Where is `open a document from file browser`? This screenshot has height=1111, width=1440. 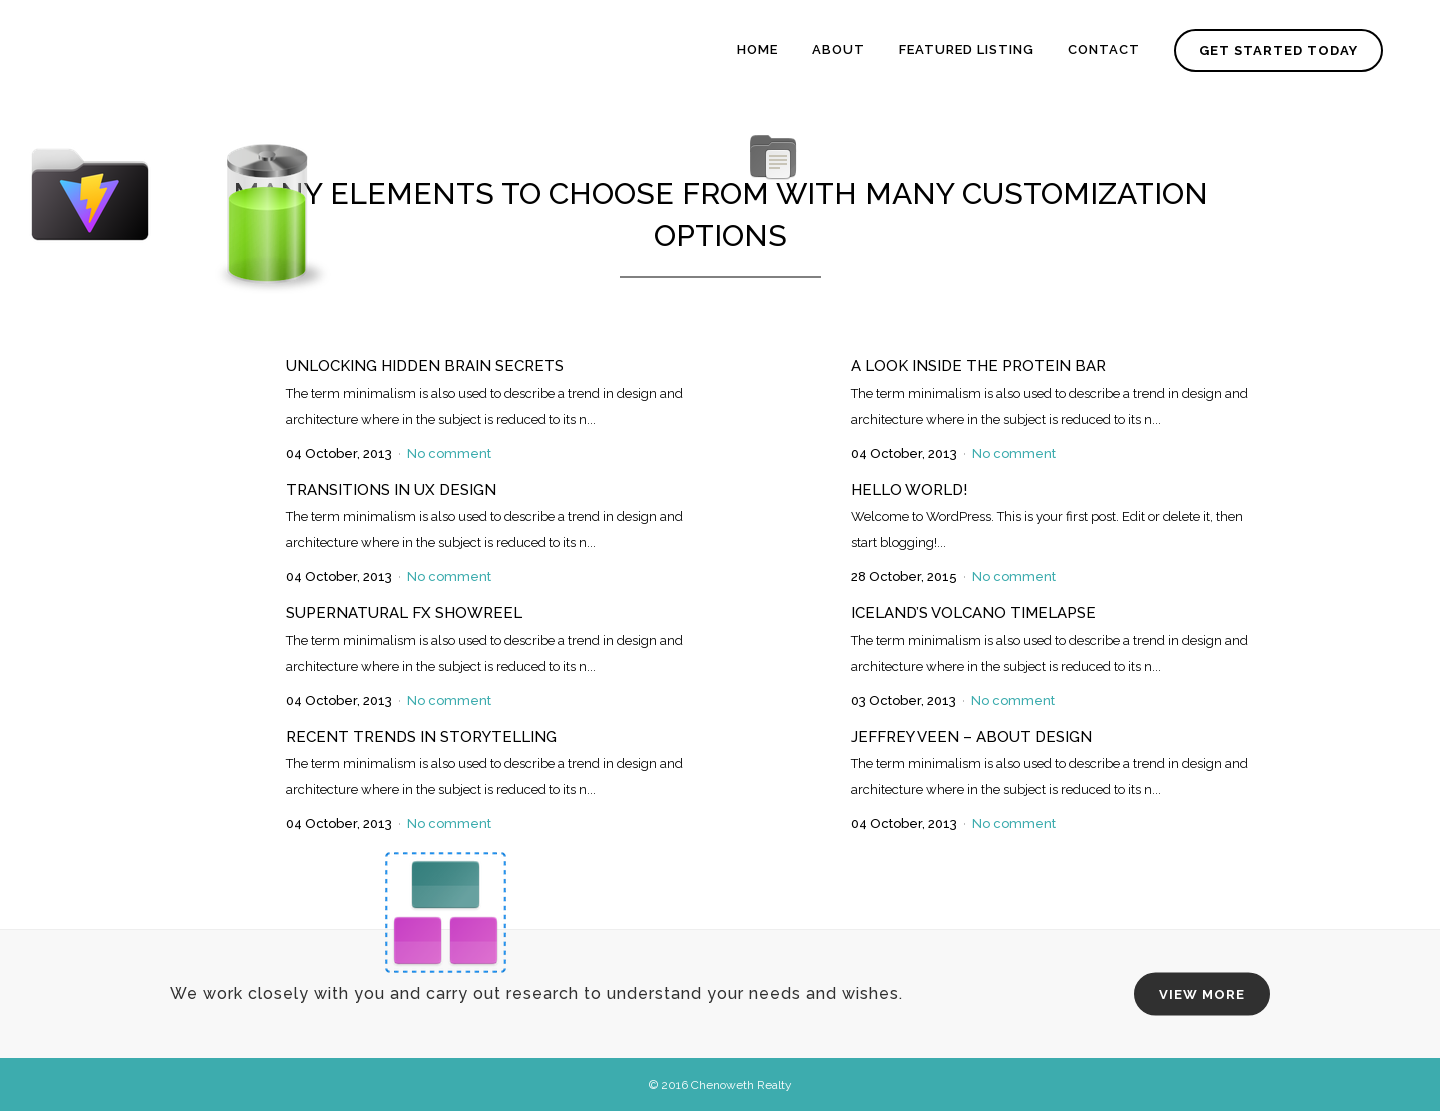
open a document from file browser is located at coordinates (773, 156).